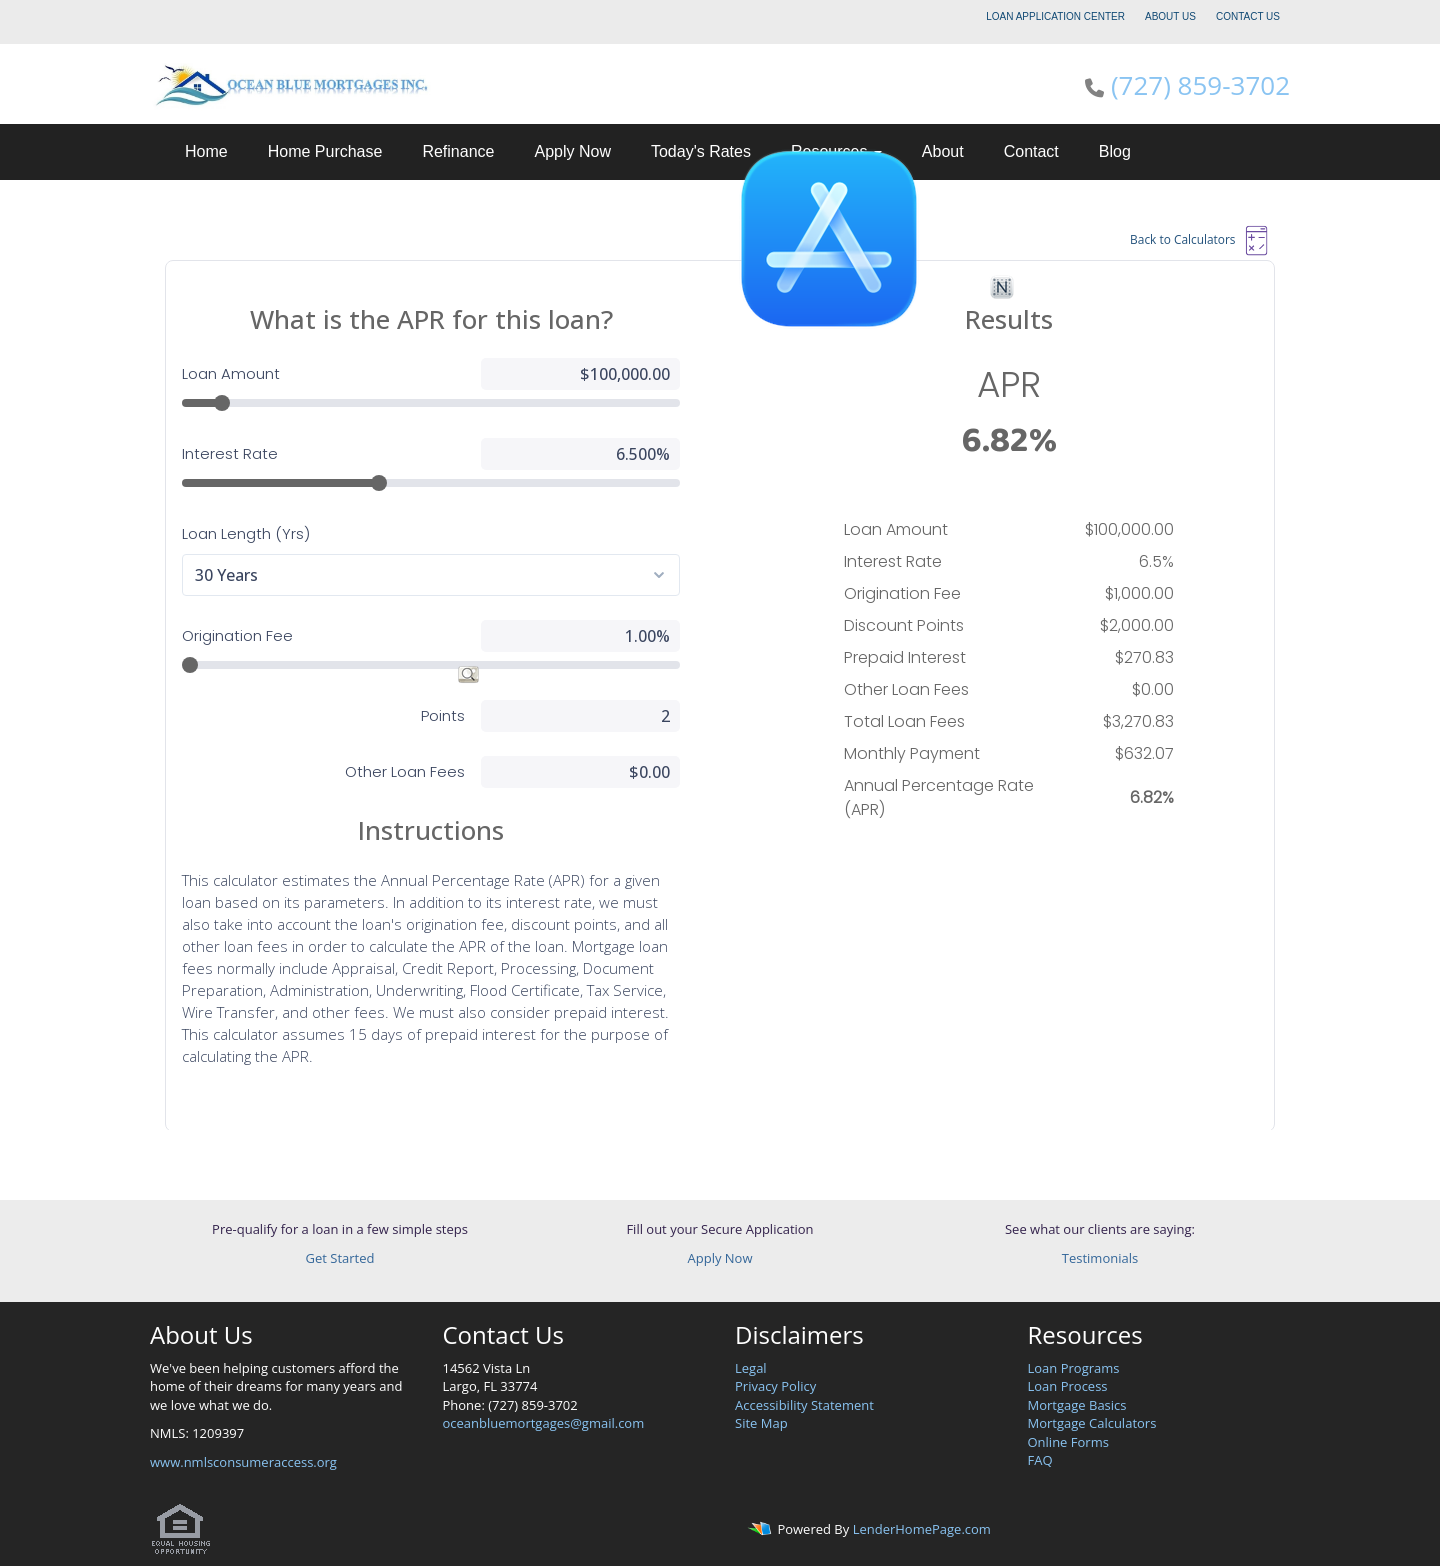  I want to click on open the app store to browse and download applications, so click(829, 239).